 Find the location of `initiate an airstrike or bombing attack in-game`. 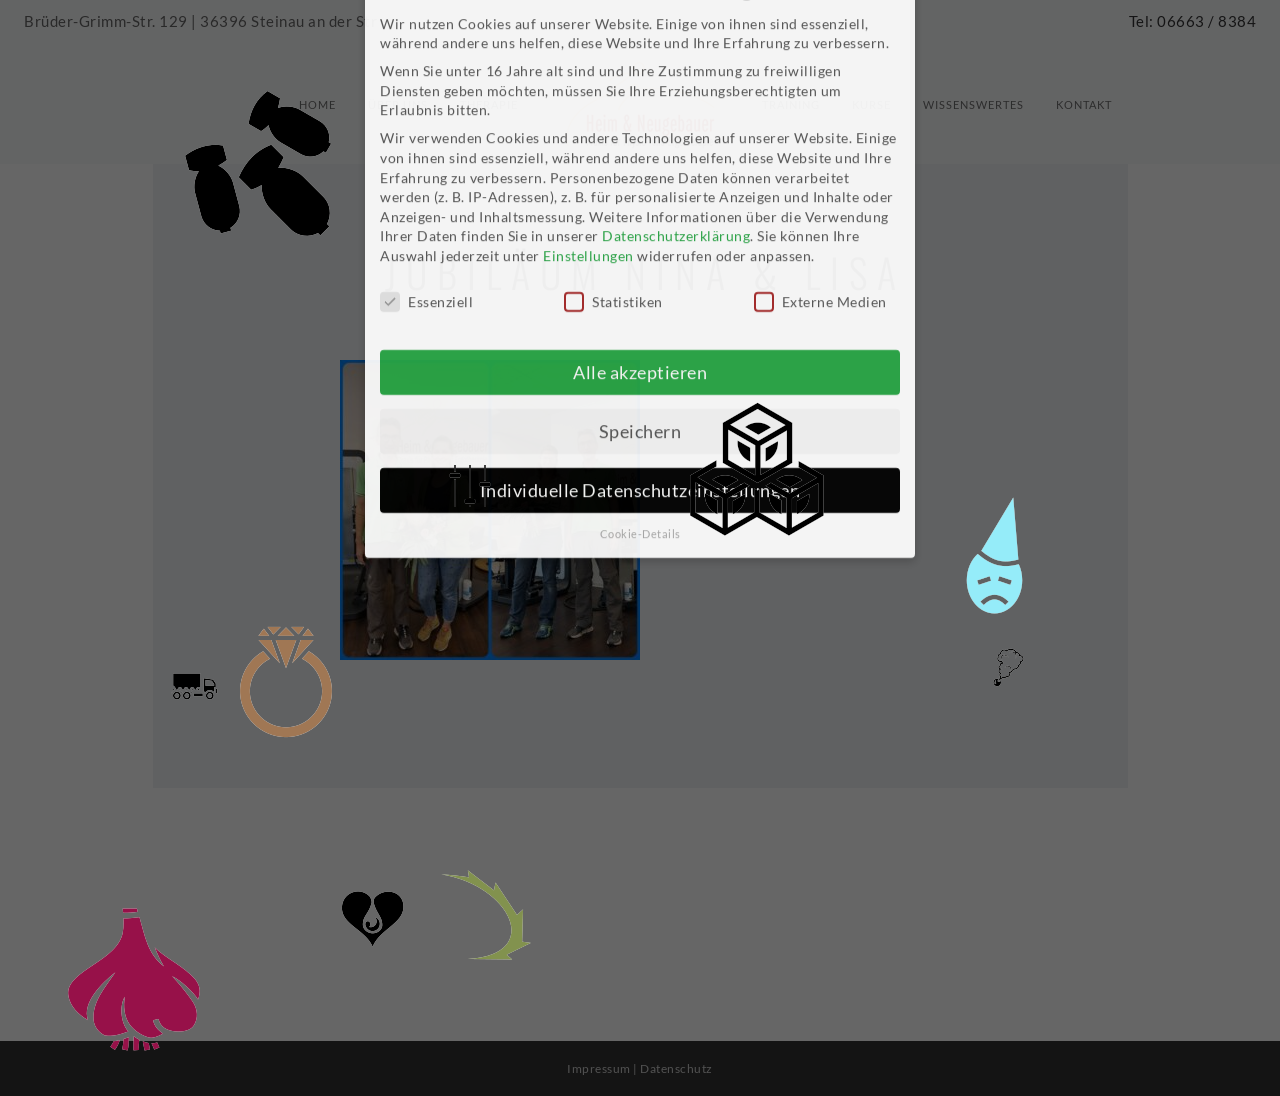

initiate an airstrike or bombing attack in-game is located at coordinates (257, 163).